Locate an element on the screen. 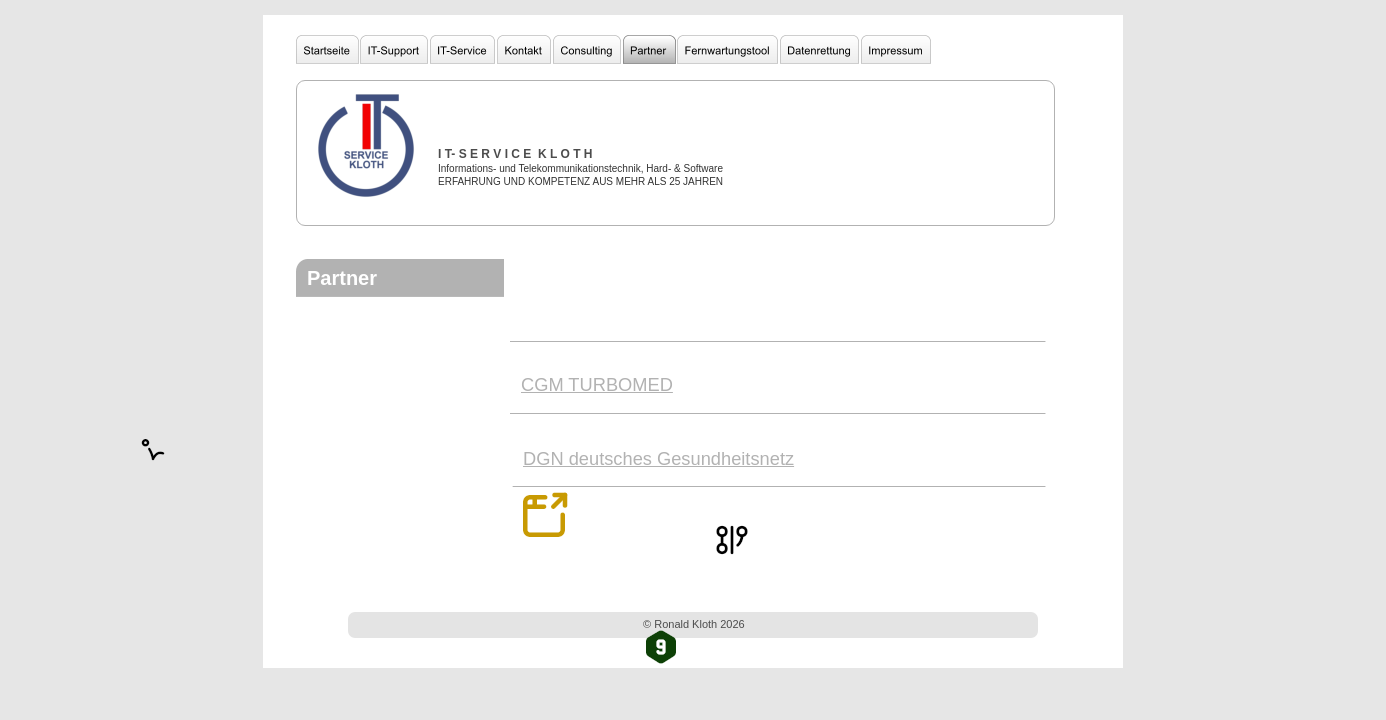 The height and width of the screenshot is (720, 1386). view repository commit history is located at coordinates (732, 540).